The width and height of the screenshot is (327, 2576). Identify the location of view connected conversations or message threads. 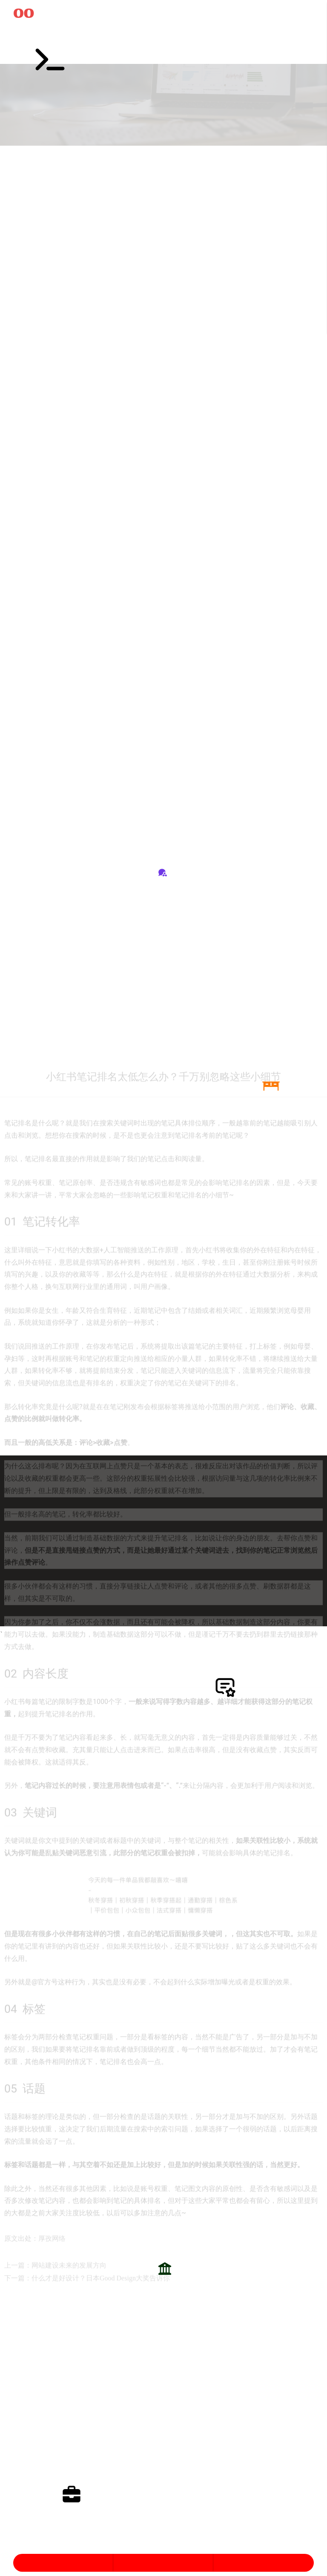
(162, 872).